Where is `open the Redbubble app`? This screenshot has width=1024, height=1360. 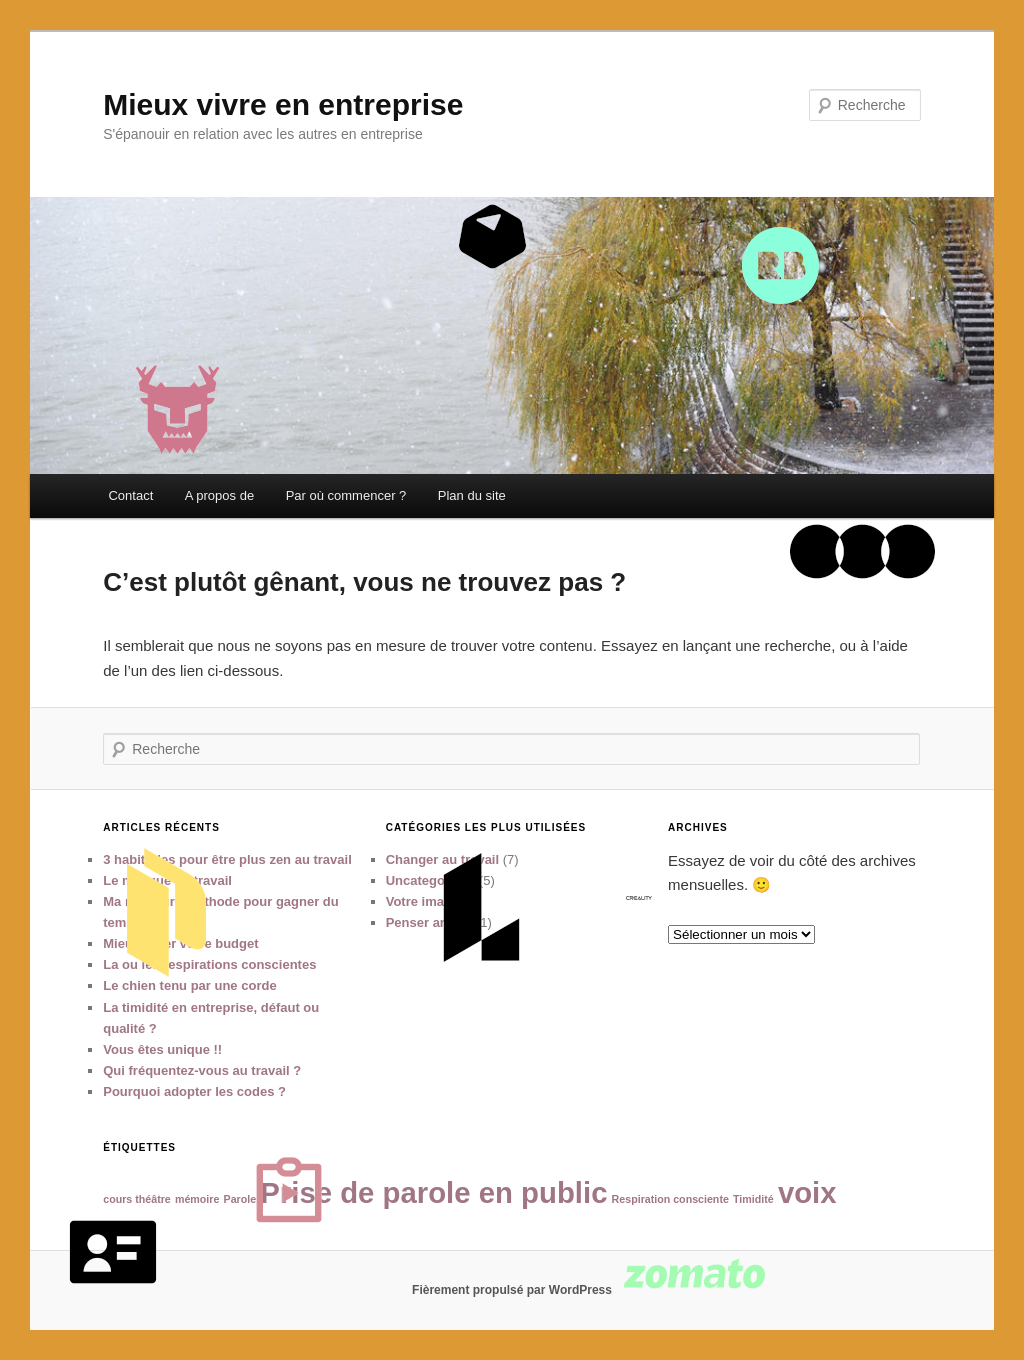 open the Redbubble app is located at coordinates (780, 265).